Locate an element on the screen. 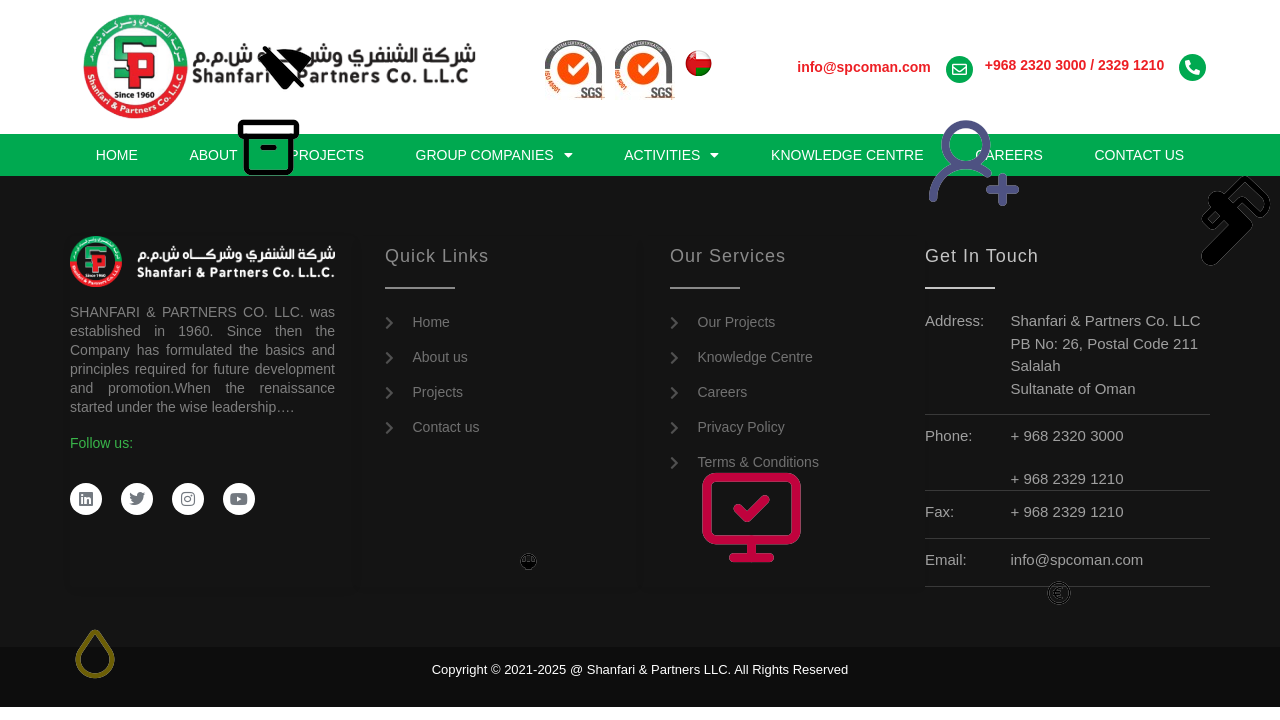 Image resolution: width=1280 pixels, height=720 pixels. indicates wifi is disconnected or unavailable is located at coordinates (285, 70).